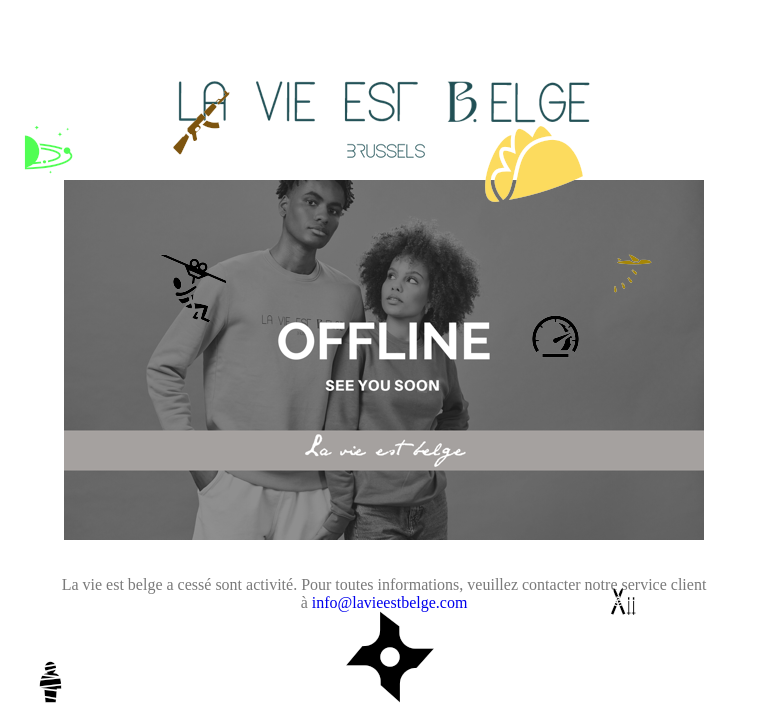  Describe the element at coordinates (50, 151) in the screenshot. I see `explore the solar system or space-themed content` at that location.